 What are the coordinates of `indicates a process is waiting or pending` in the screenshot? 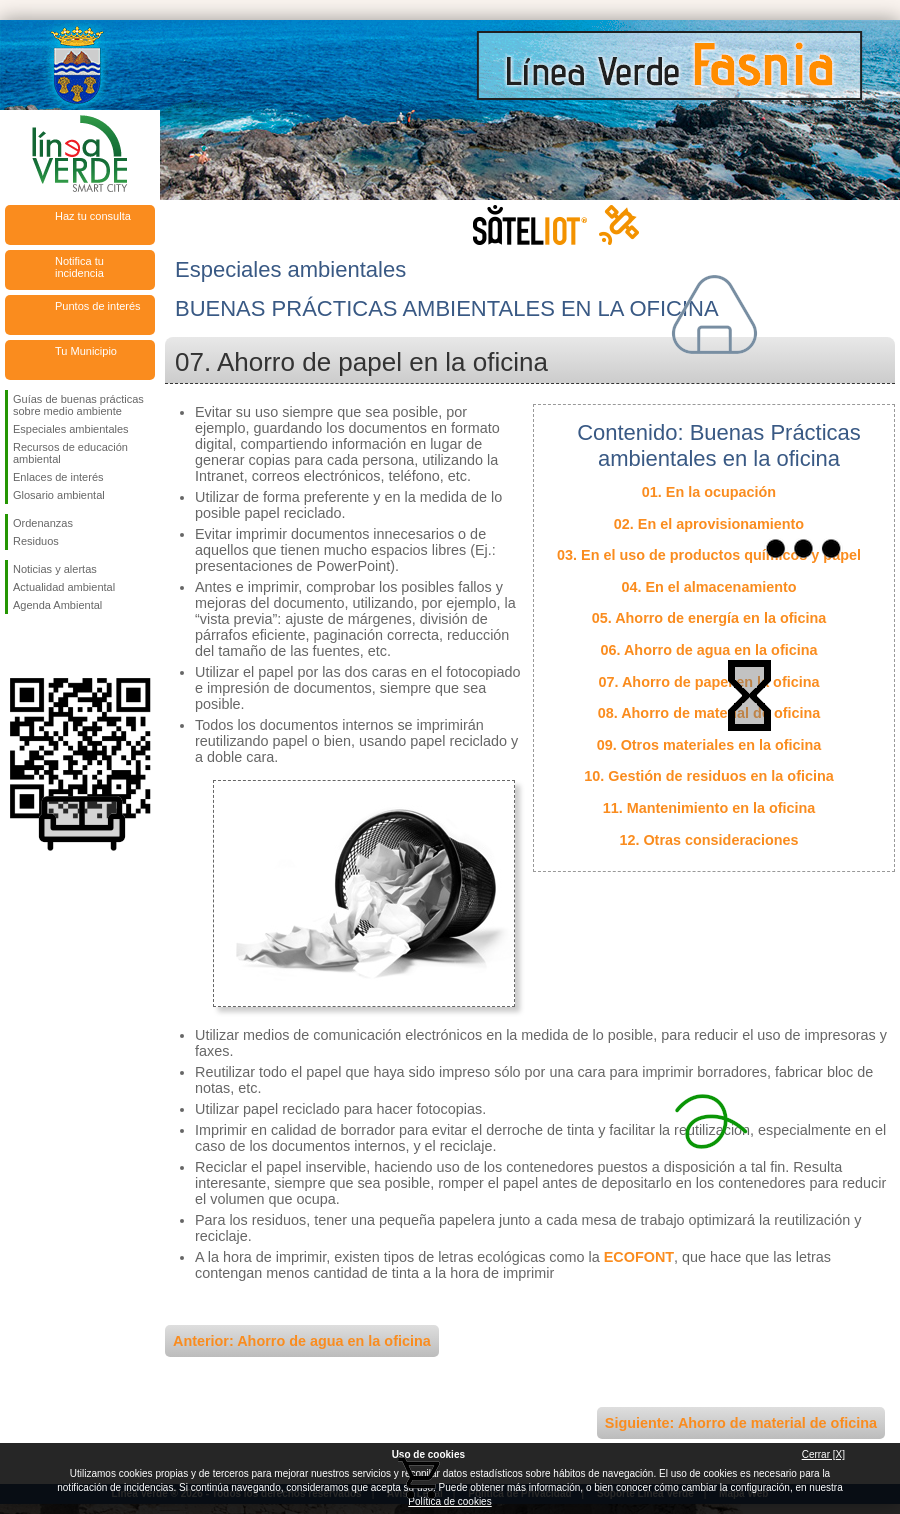 It's located at (749, 695).